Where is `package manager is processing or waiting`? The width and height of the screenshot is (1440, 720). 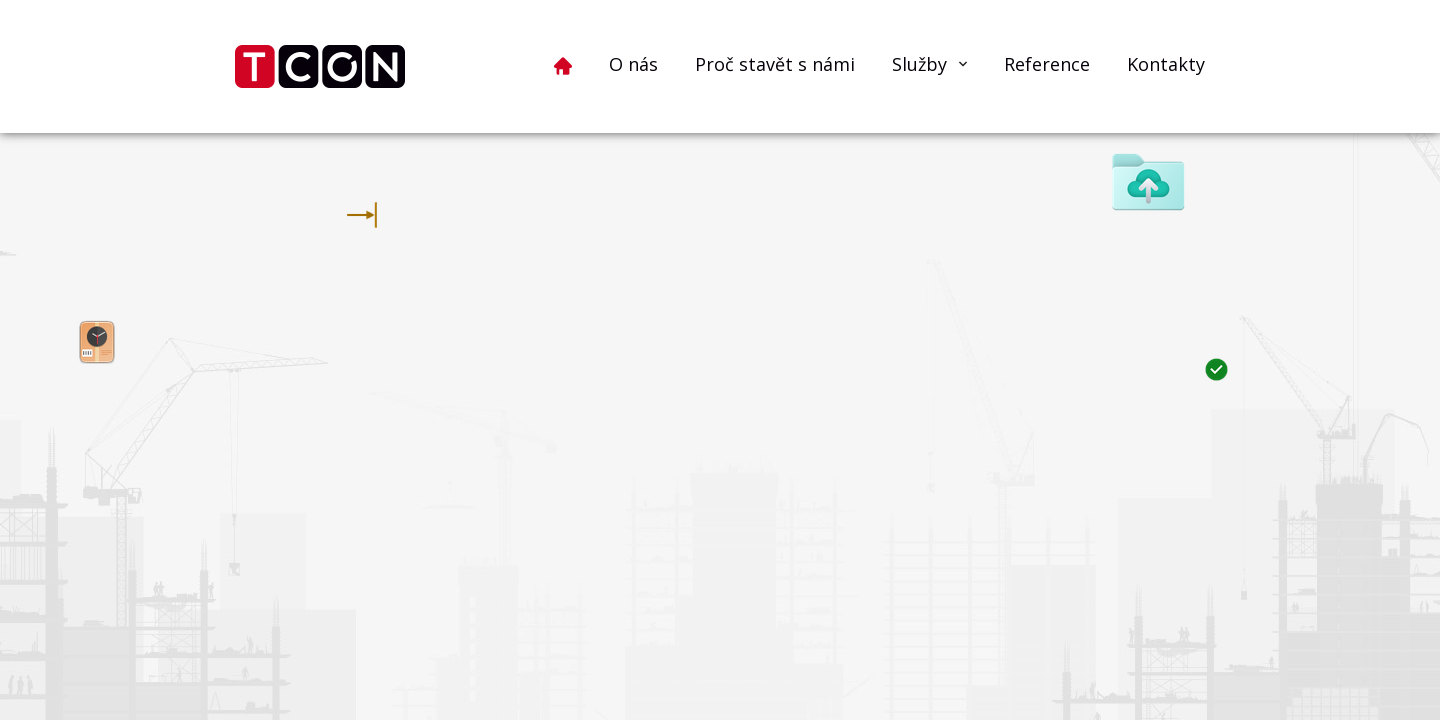
package manager is processing or waiting is located at coordinates (97, 342).